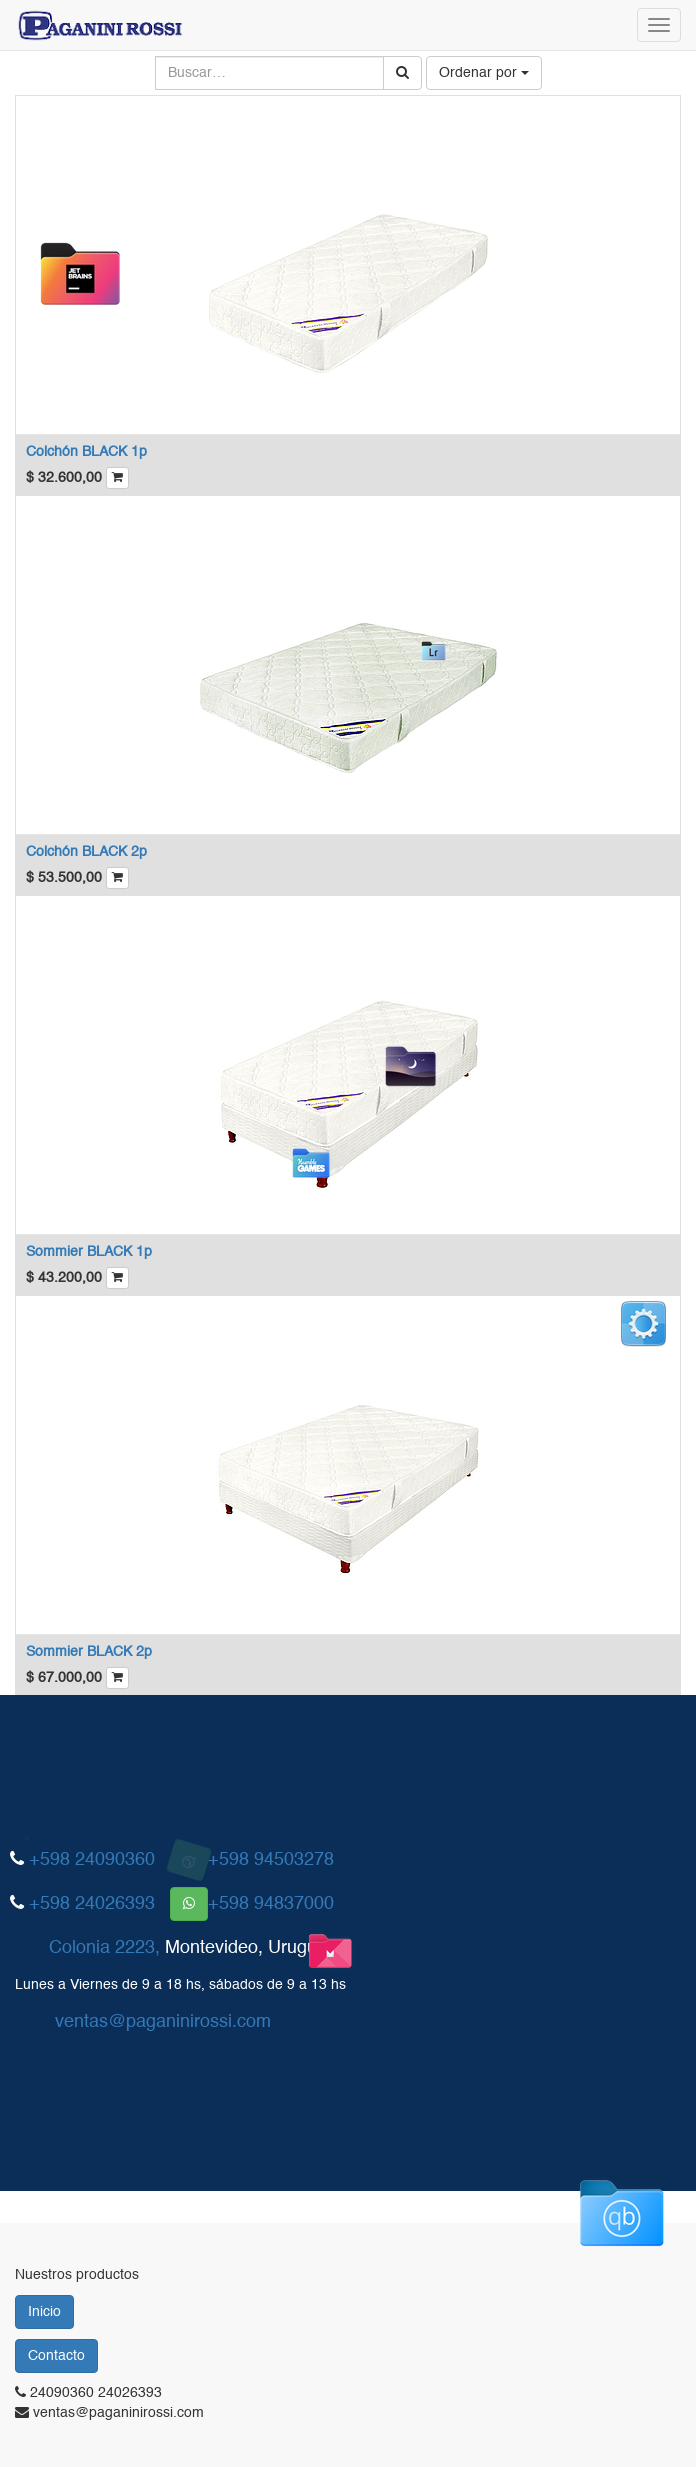 The width and height of the screenshot is (696, 2467). What do you see at coordinates (80, 276) in the screenshot?
I see `open JetBrains IDE projects folder` at bounding box center [80, 276].